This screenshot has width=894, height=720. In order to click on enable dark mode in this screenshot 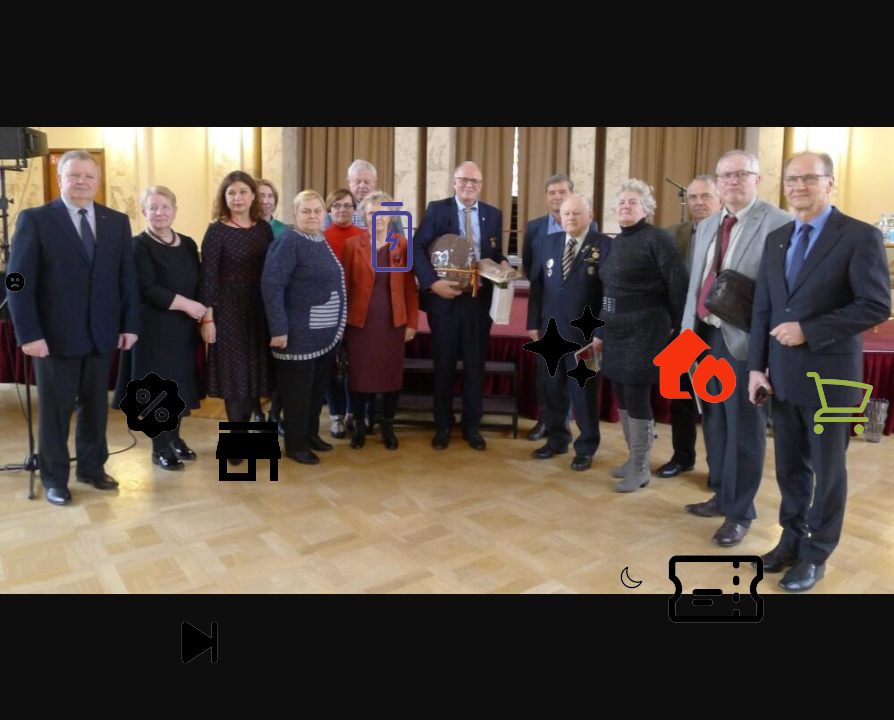, I will do `click(631, 577)`.